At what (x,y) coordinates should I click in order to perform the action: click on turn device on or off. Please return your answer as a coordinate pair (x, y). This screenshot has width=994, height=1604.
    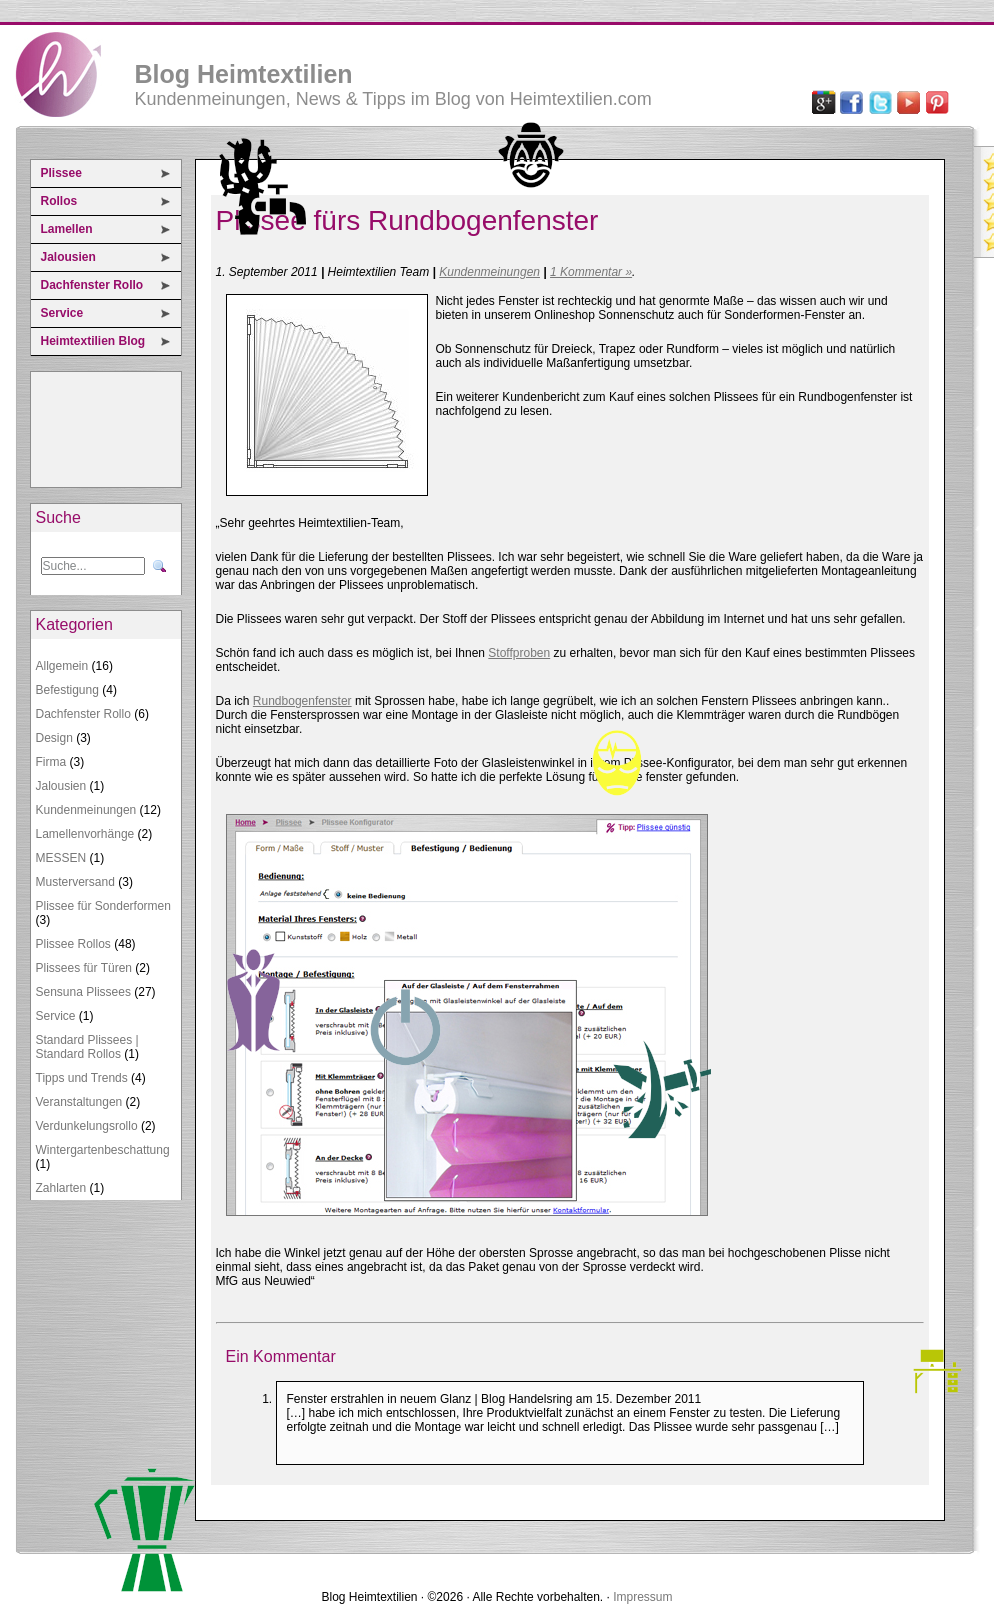
    Looking at the image, I should click on (405, 1026).